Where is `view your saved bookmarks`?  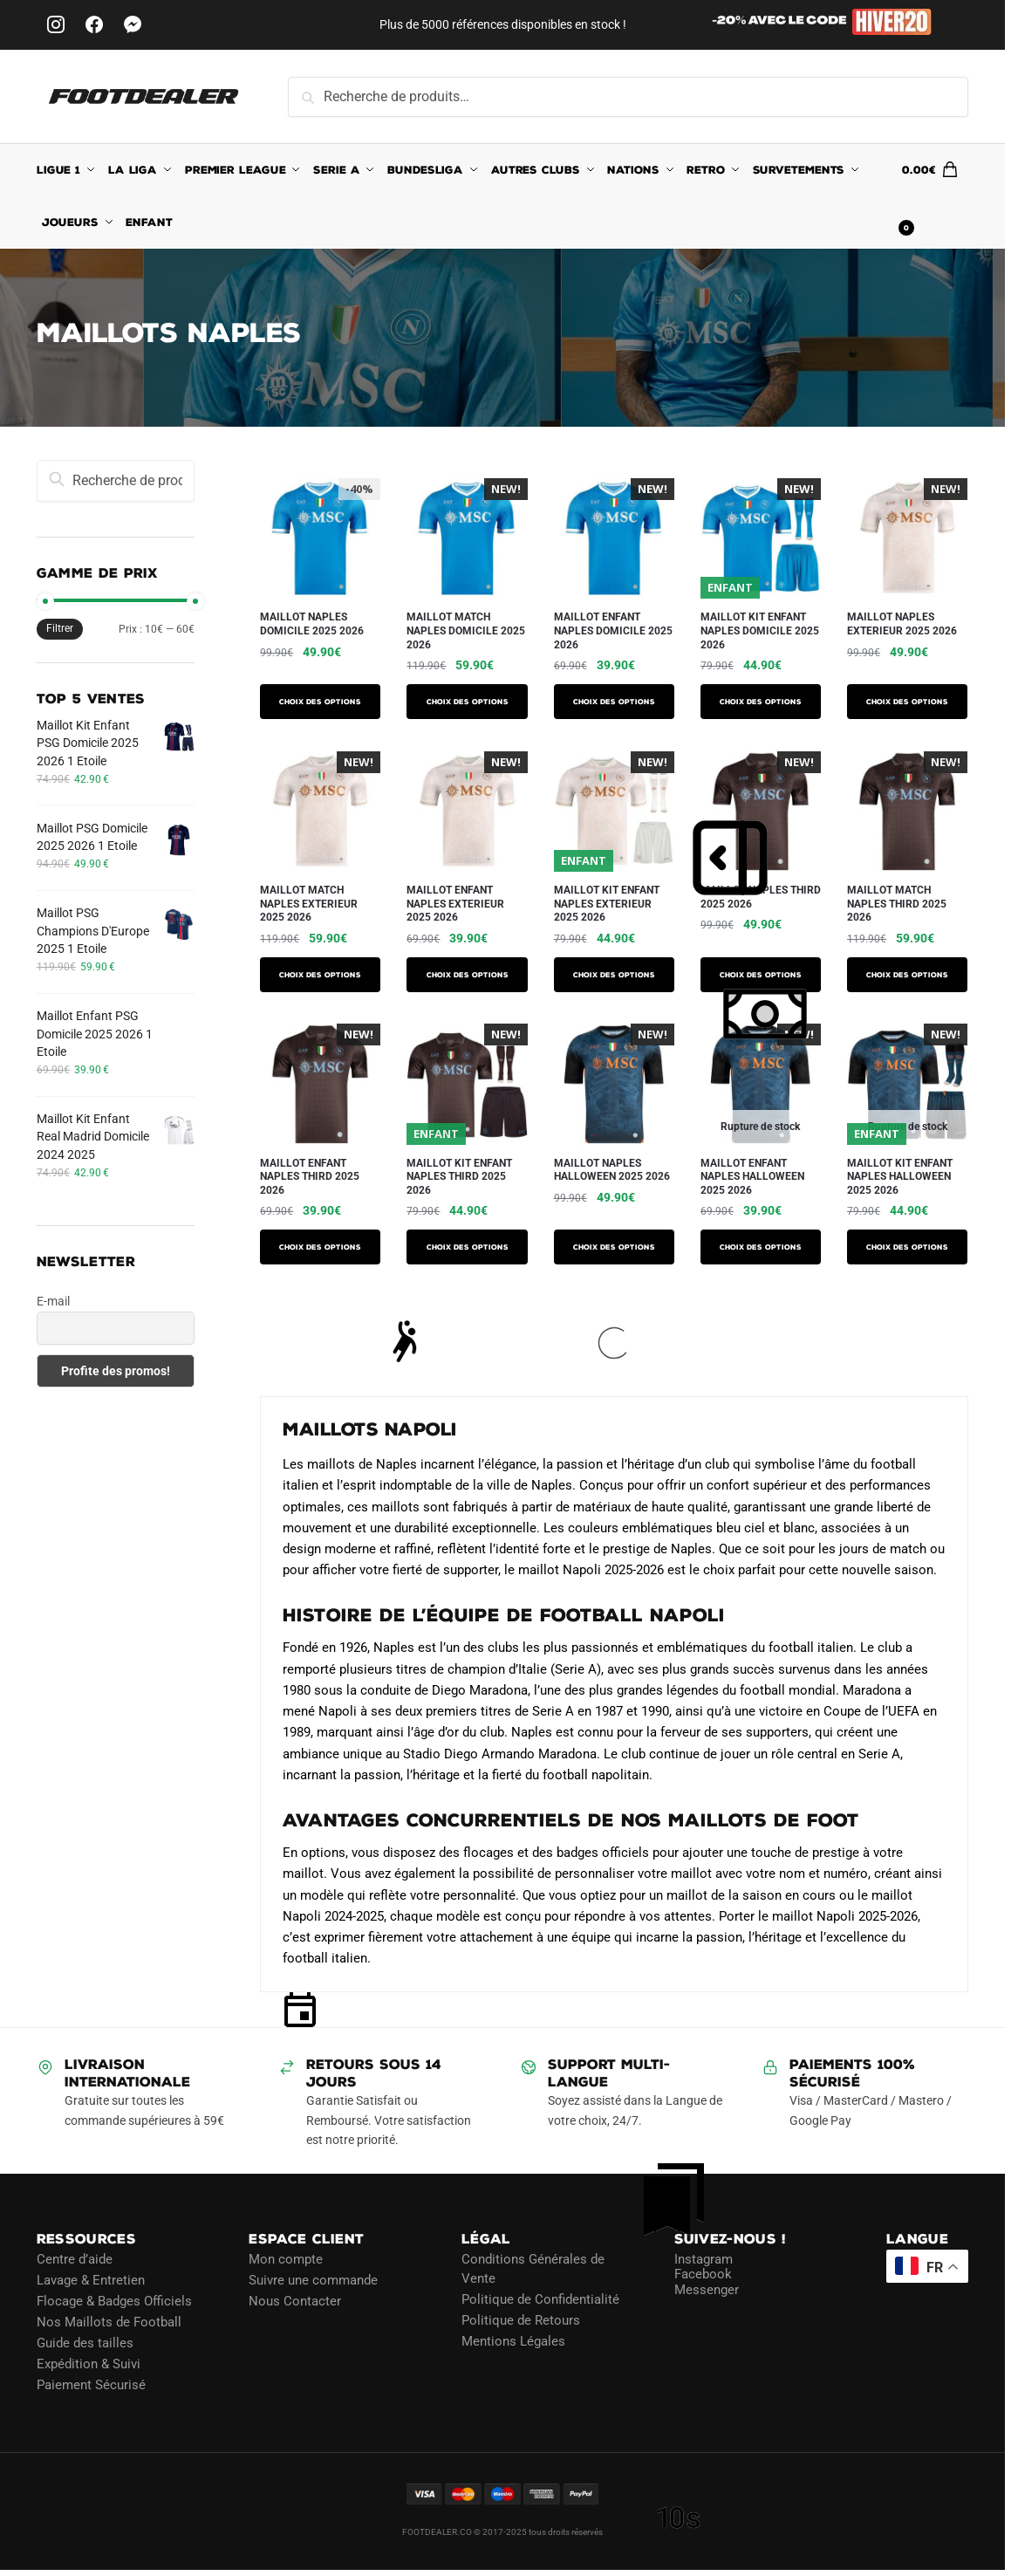 view your saved bookmarks is located at coordinates (673, 2199).